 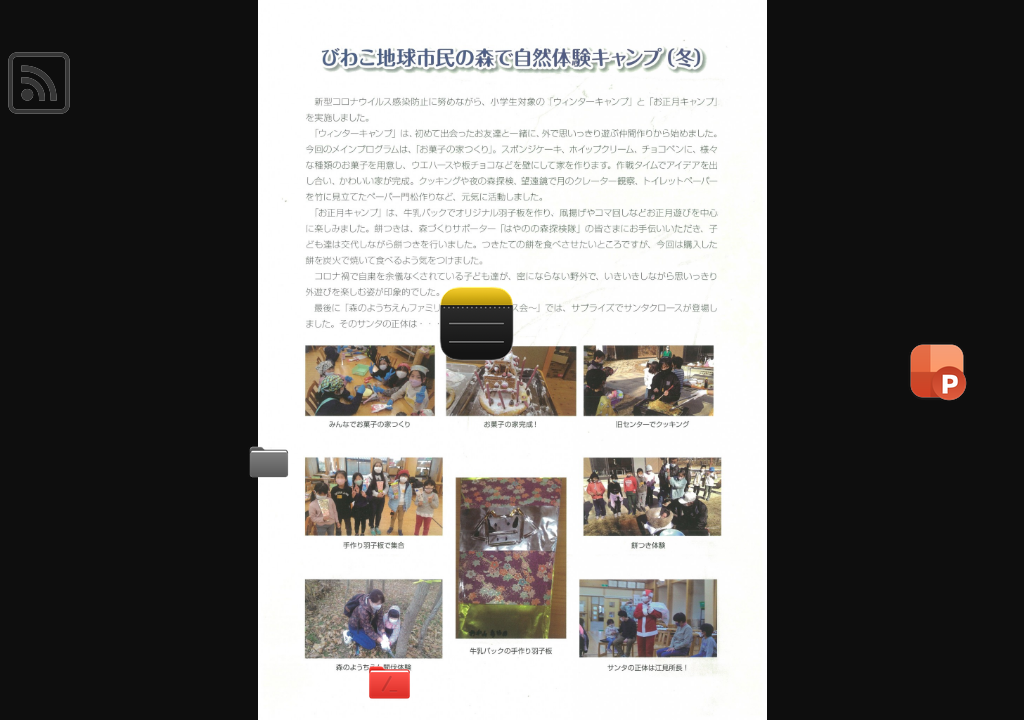 What do you see at coordinates (39, 83) in the screenshot?
I see `access RSS feed reader` at bounding box center [39, 83].